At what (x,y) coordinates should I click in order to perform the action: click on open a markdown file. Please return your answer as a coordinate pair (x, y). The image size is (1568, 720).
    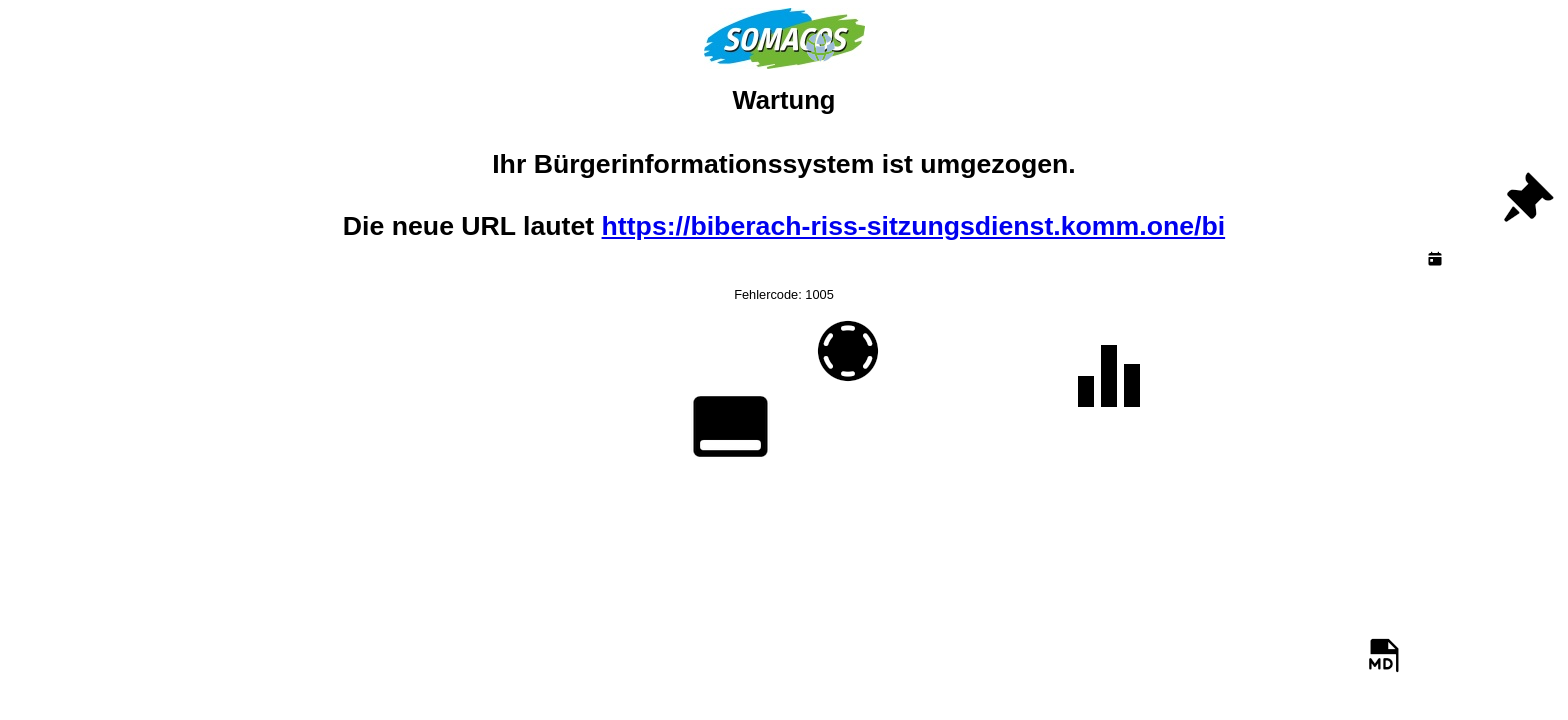
    Looking at the image, I should click on (1384, 655).